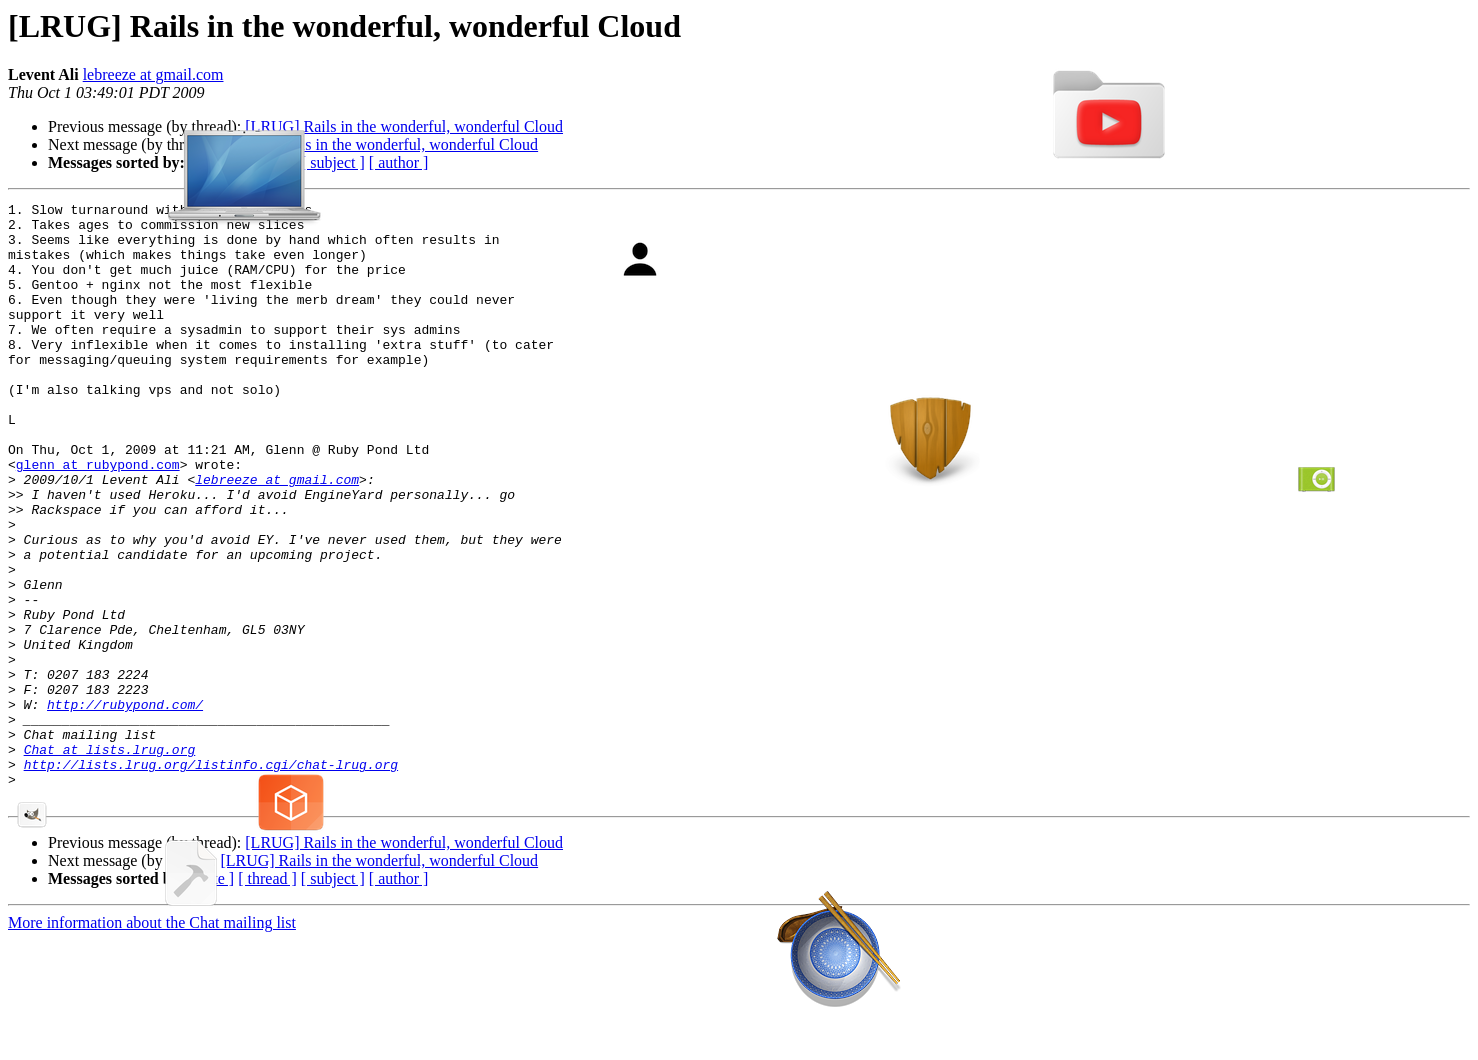 This screenshot has height=1060, width=1478. Describe the element at coordinates (839, 947) in the screenshot. I see `sync services application icon` at that location.